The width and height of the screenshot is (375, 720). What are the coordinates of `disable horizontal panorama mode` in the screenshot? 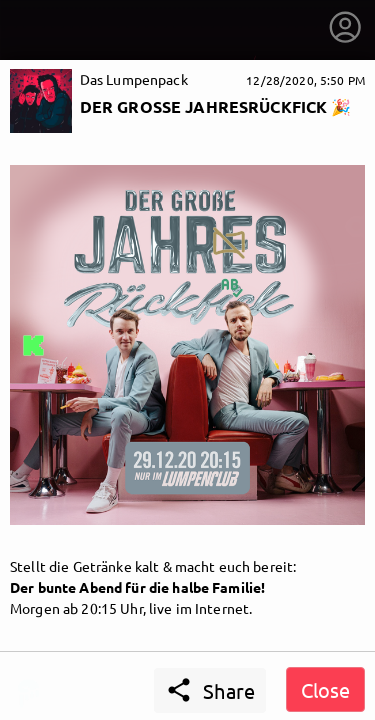 It's located at (229, 243).